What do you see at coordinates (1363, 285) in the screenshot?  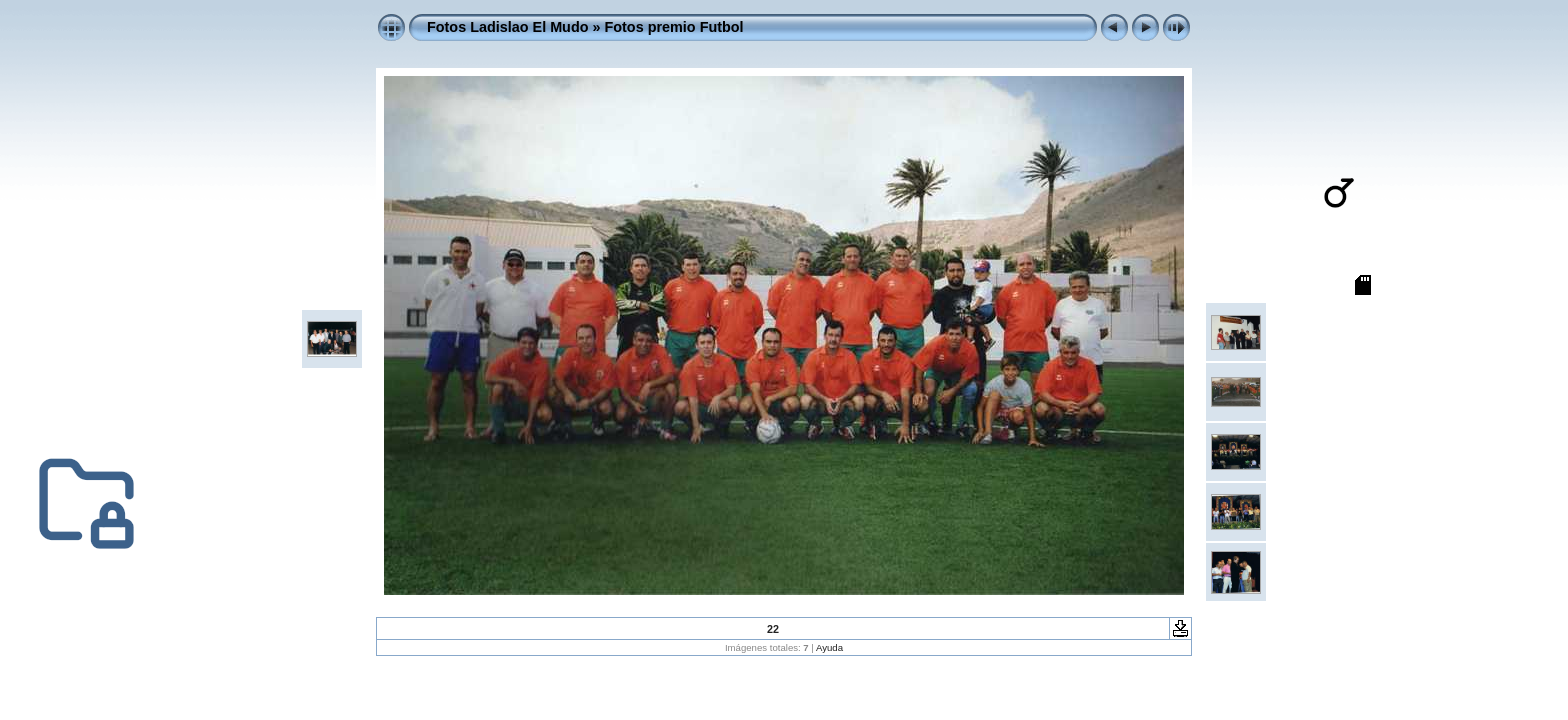 I see `access sd card storage` at bounding box center [1363, 285].